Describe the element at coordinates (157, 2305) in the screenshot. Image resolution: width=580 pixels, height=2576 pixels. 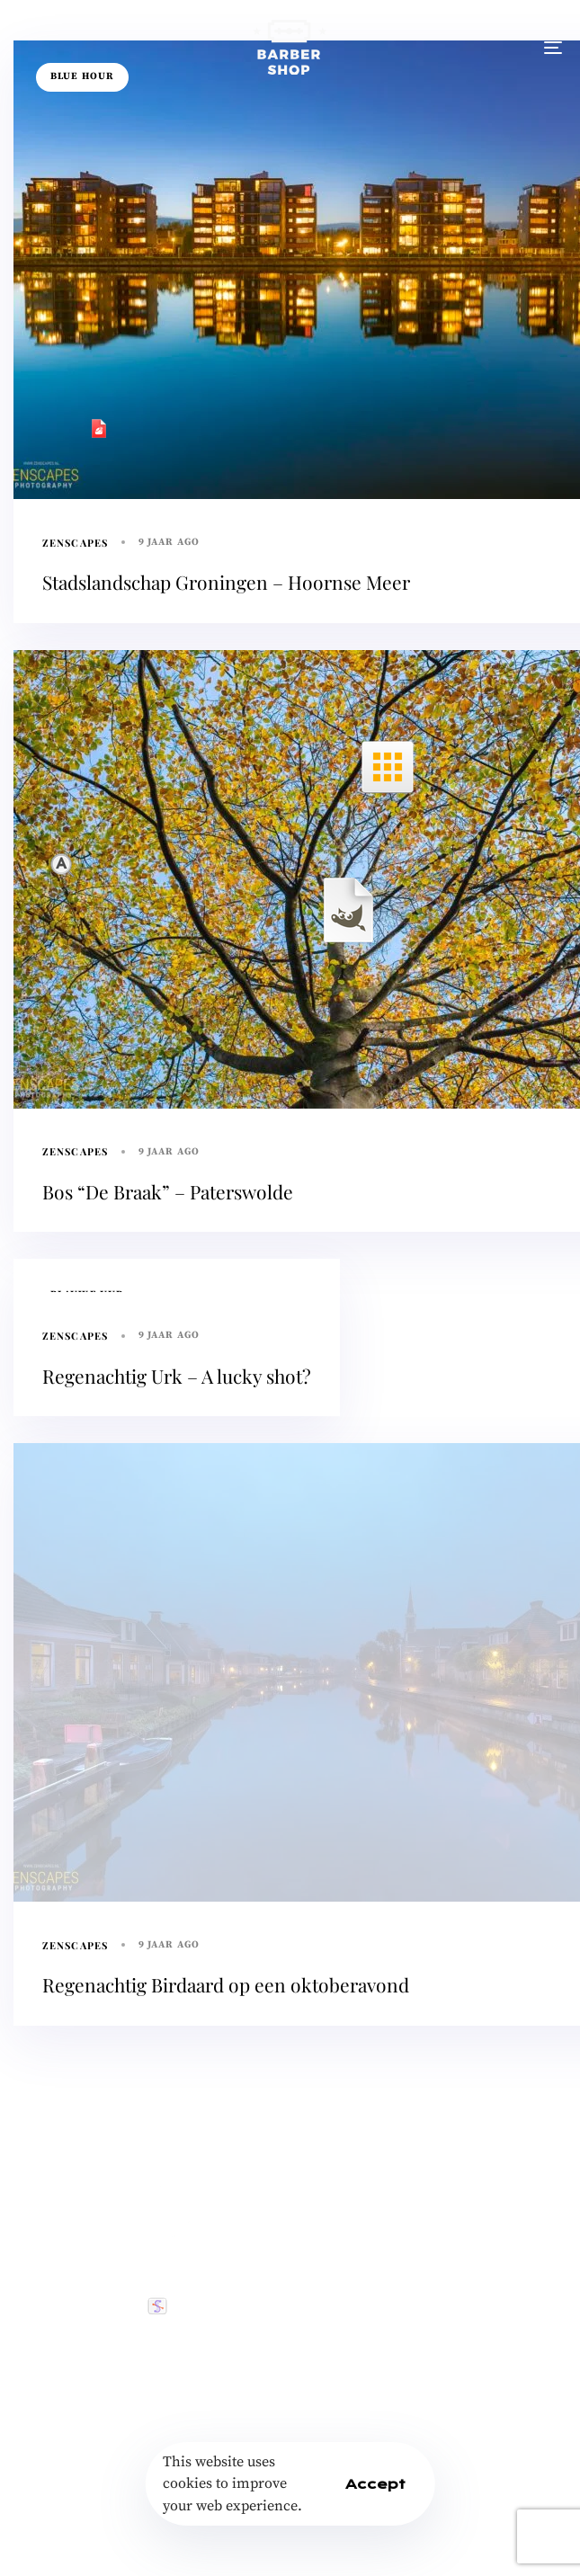
I see `compressed SVG image file` at that location.